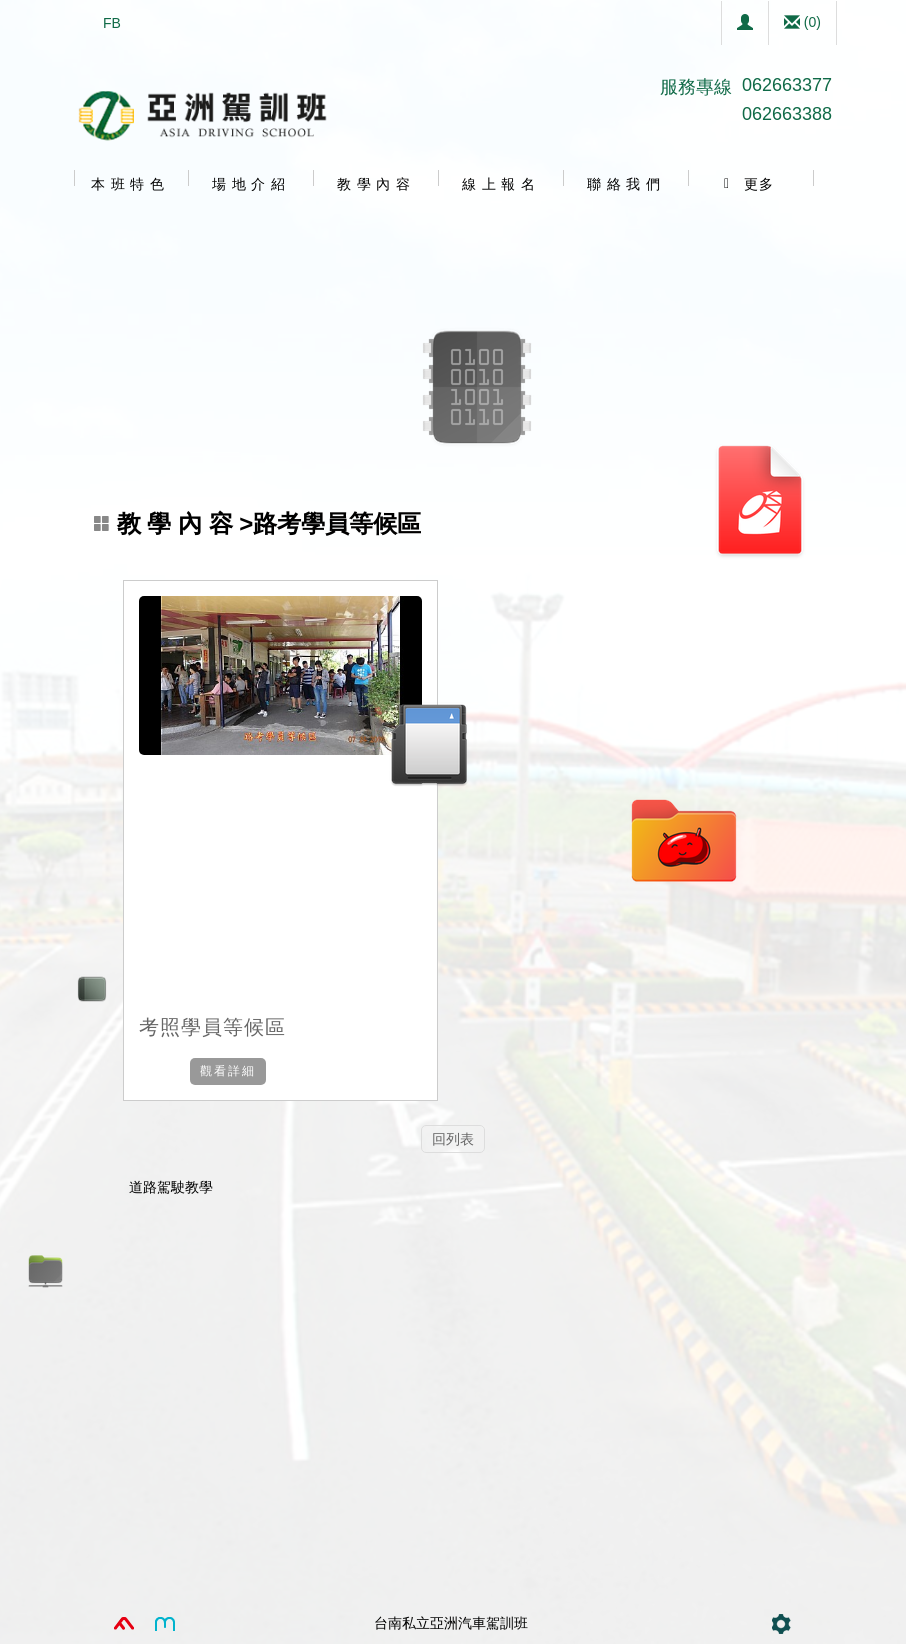  What do you see at coordinates (760, 502) in the screenshot?
I see `a ruby programming language file` at bounding box center [760, 502].